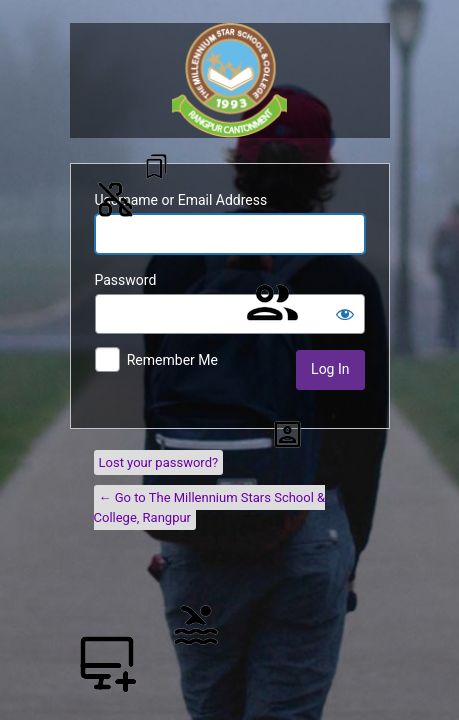 This screenshot has height=720, width=459. Describe the element at coordinates (156, 166) in the screenshot. I see `view all saved bookmarks` at that location.